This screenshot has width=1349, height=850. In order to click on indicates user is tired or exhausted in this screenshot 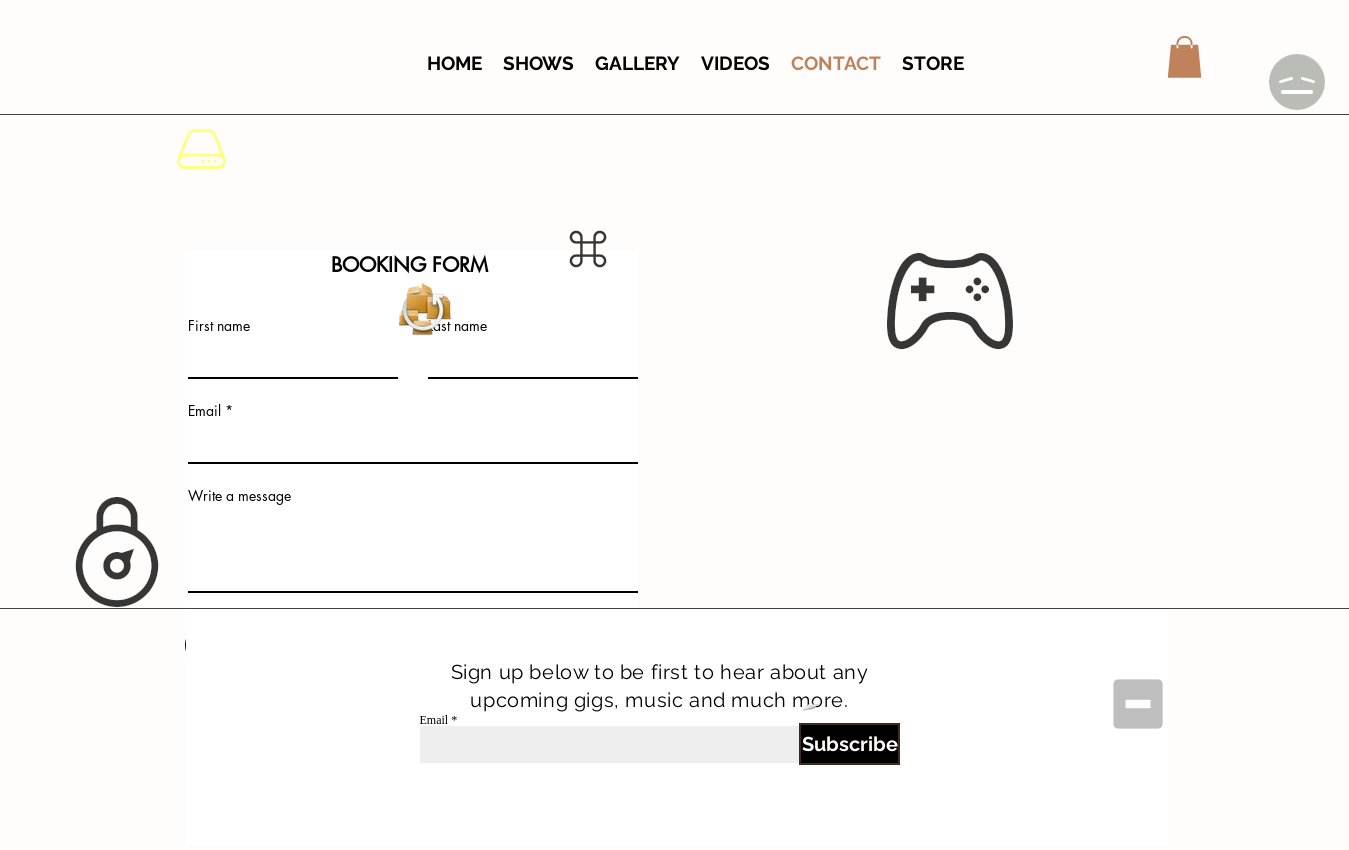, I will do `click(1297, 82)`.